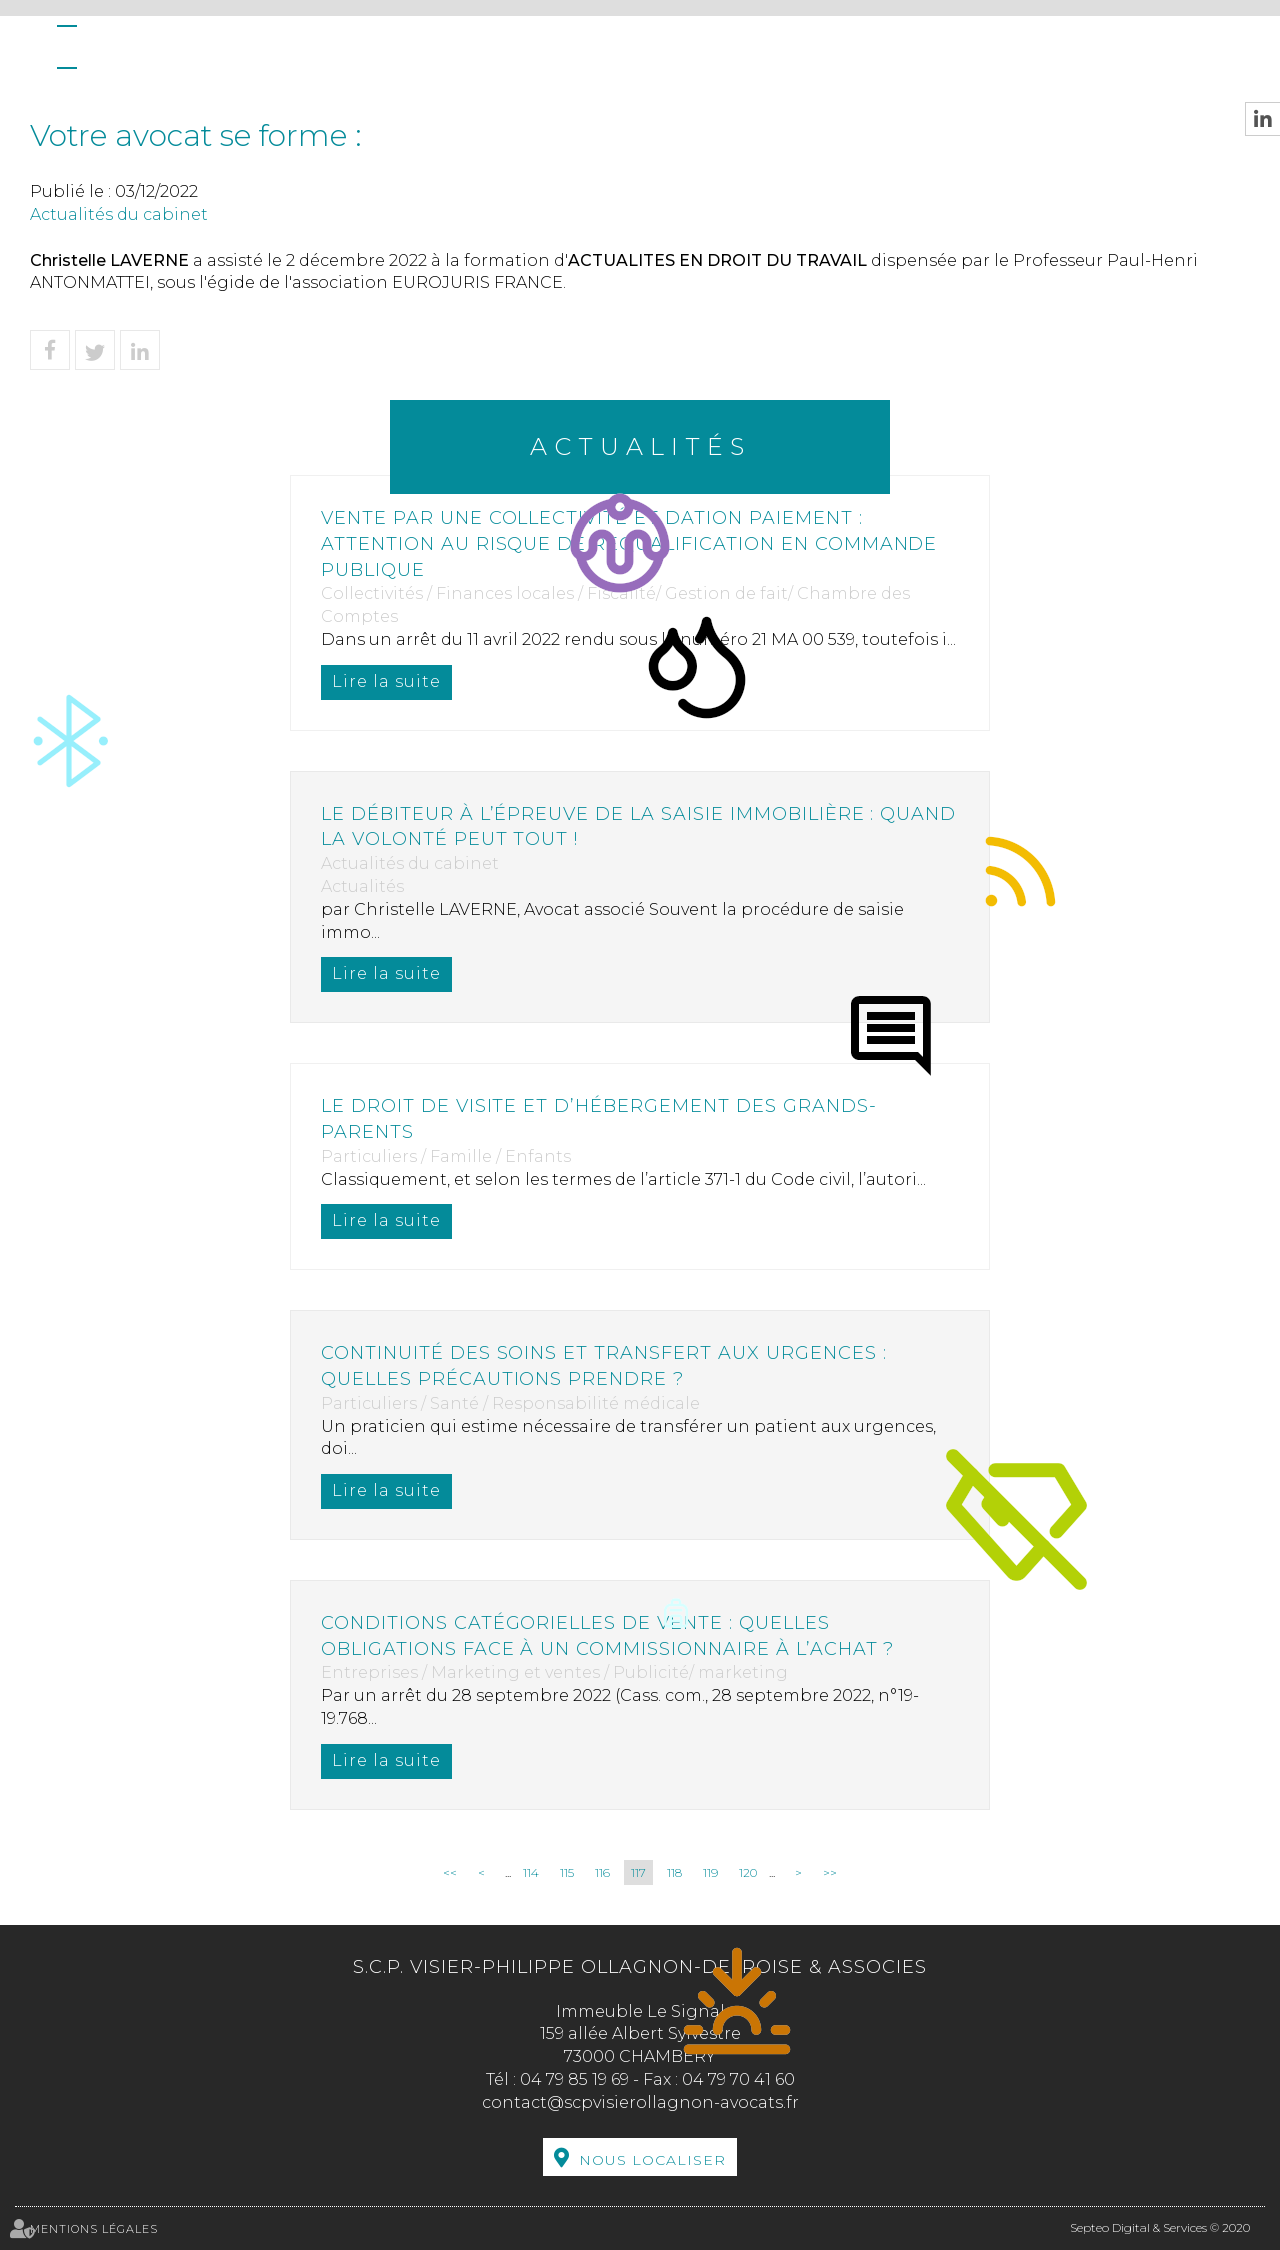 The width and height of the screenshot is (1280, 2250). I want to click on leave a comment, so click(891, 1036).